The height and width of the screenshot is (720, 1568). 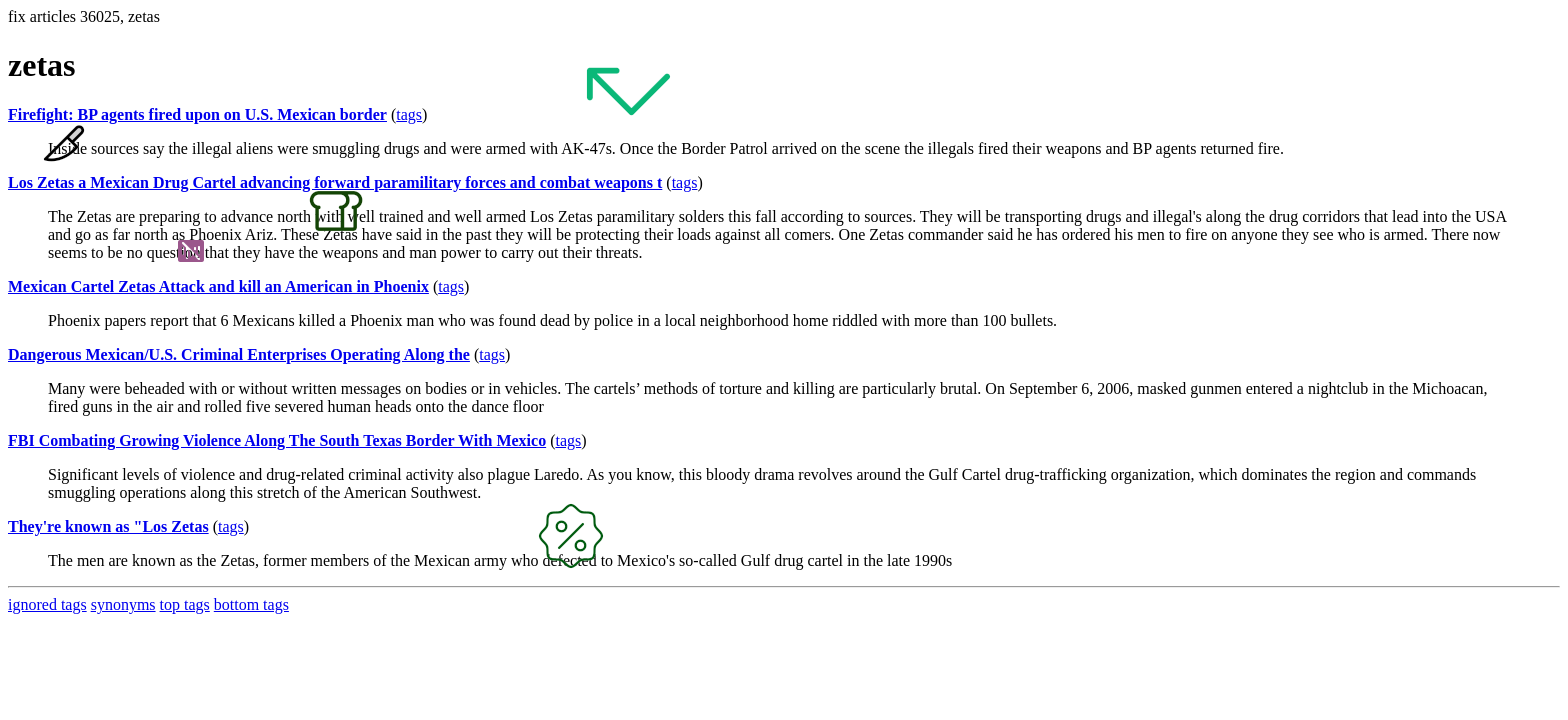 What do you see at coordinates (571, 536) in the screenshot?
I see `view available discounts or promotions` at bounding box center [571, 536].